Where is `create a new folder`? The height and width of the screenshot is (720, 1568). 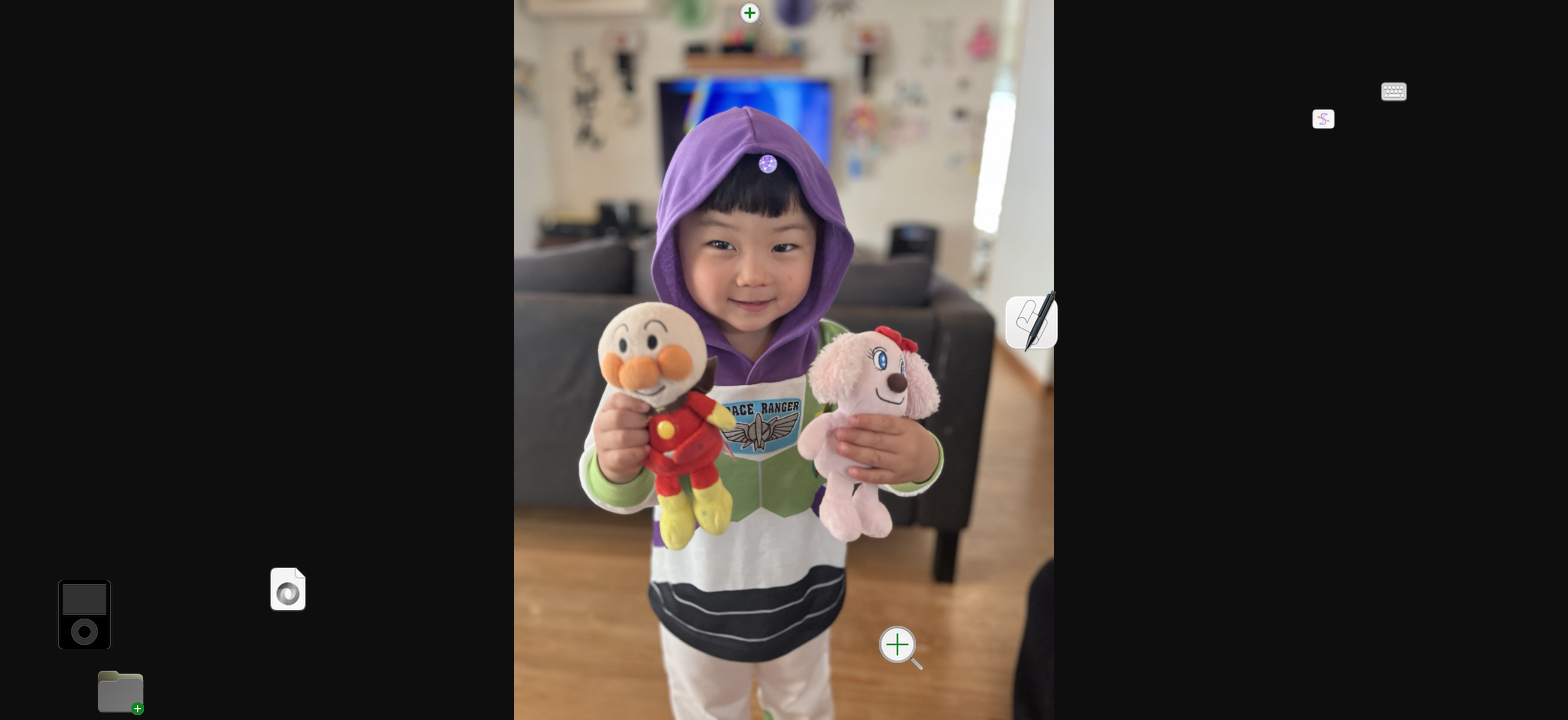
create a new folder is located at coordinates (120, 691).